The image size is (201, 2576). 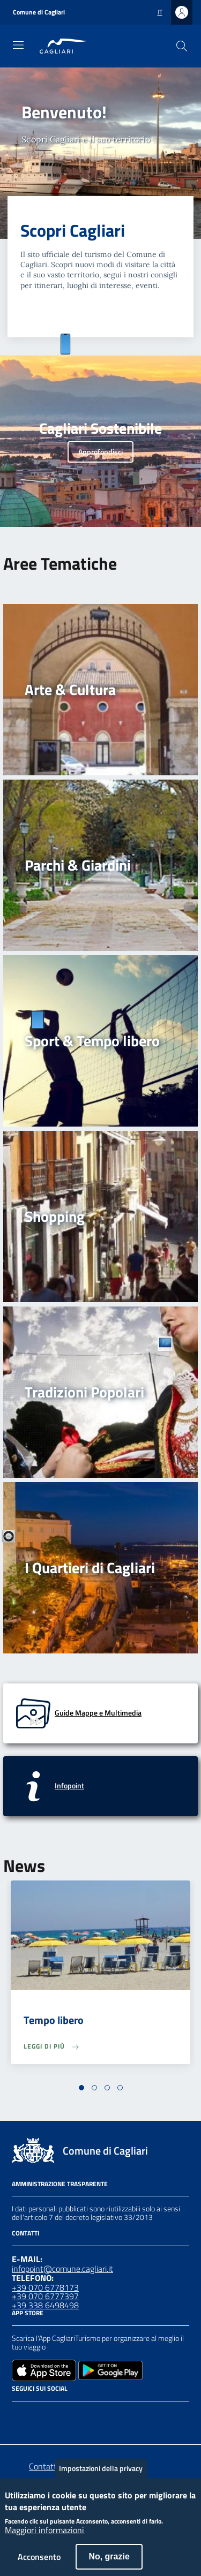 What do you see at coordinates (65, 344) in the screenshot?
I see `iPhone 15 device icon` at bounding box center [65, 344].